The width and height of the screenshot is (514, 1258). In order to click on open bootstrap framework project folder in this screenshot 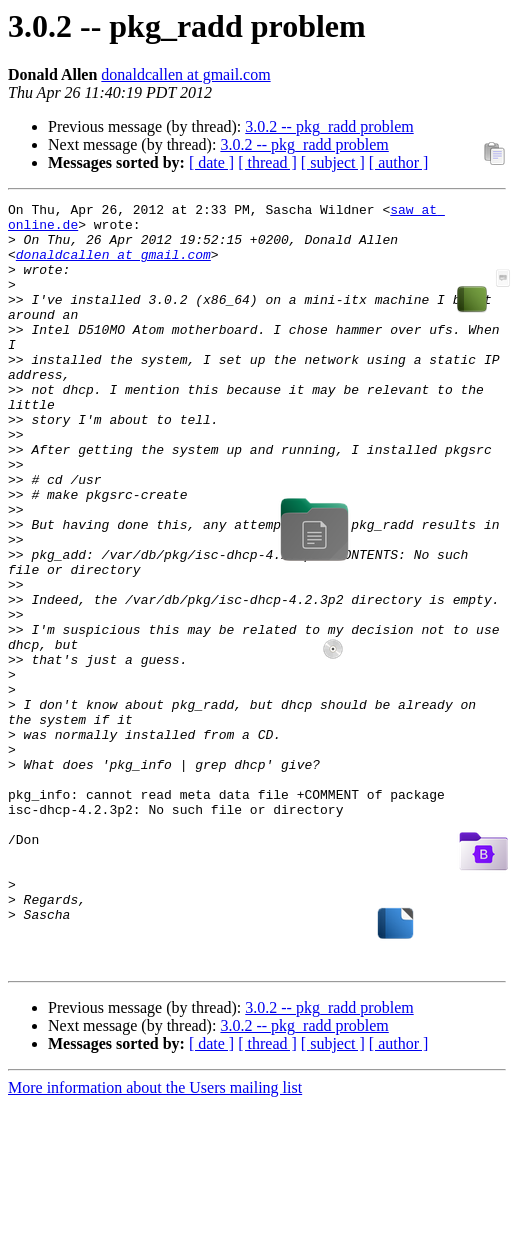, I will do `click(483, 852)`.